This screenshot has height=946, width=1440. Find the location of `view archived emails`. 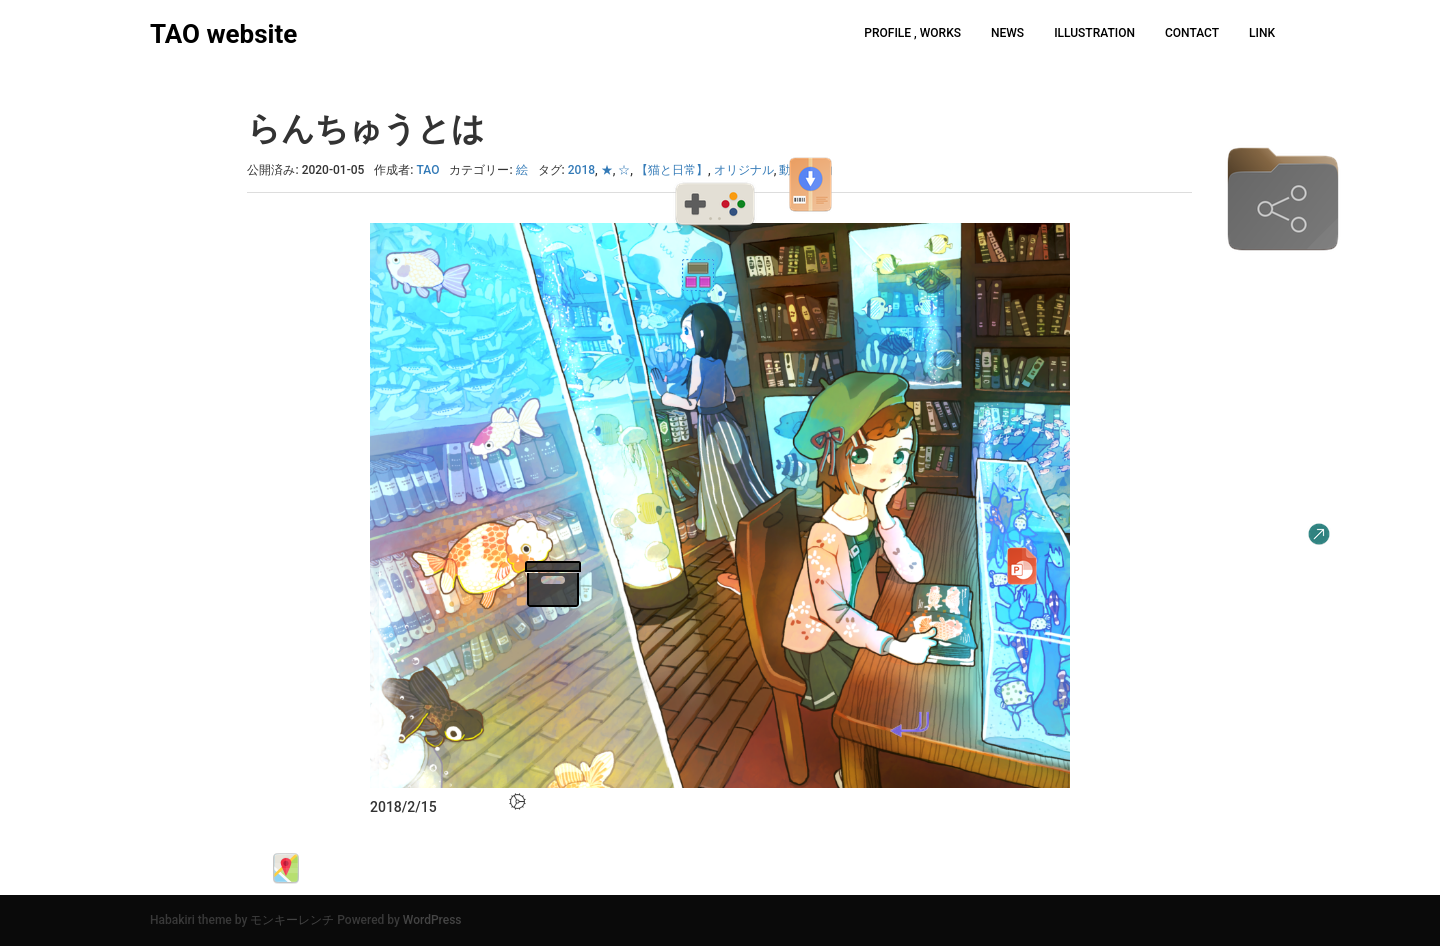

view archived emails is located at coordinates (553, 583).